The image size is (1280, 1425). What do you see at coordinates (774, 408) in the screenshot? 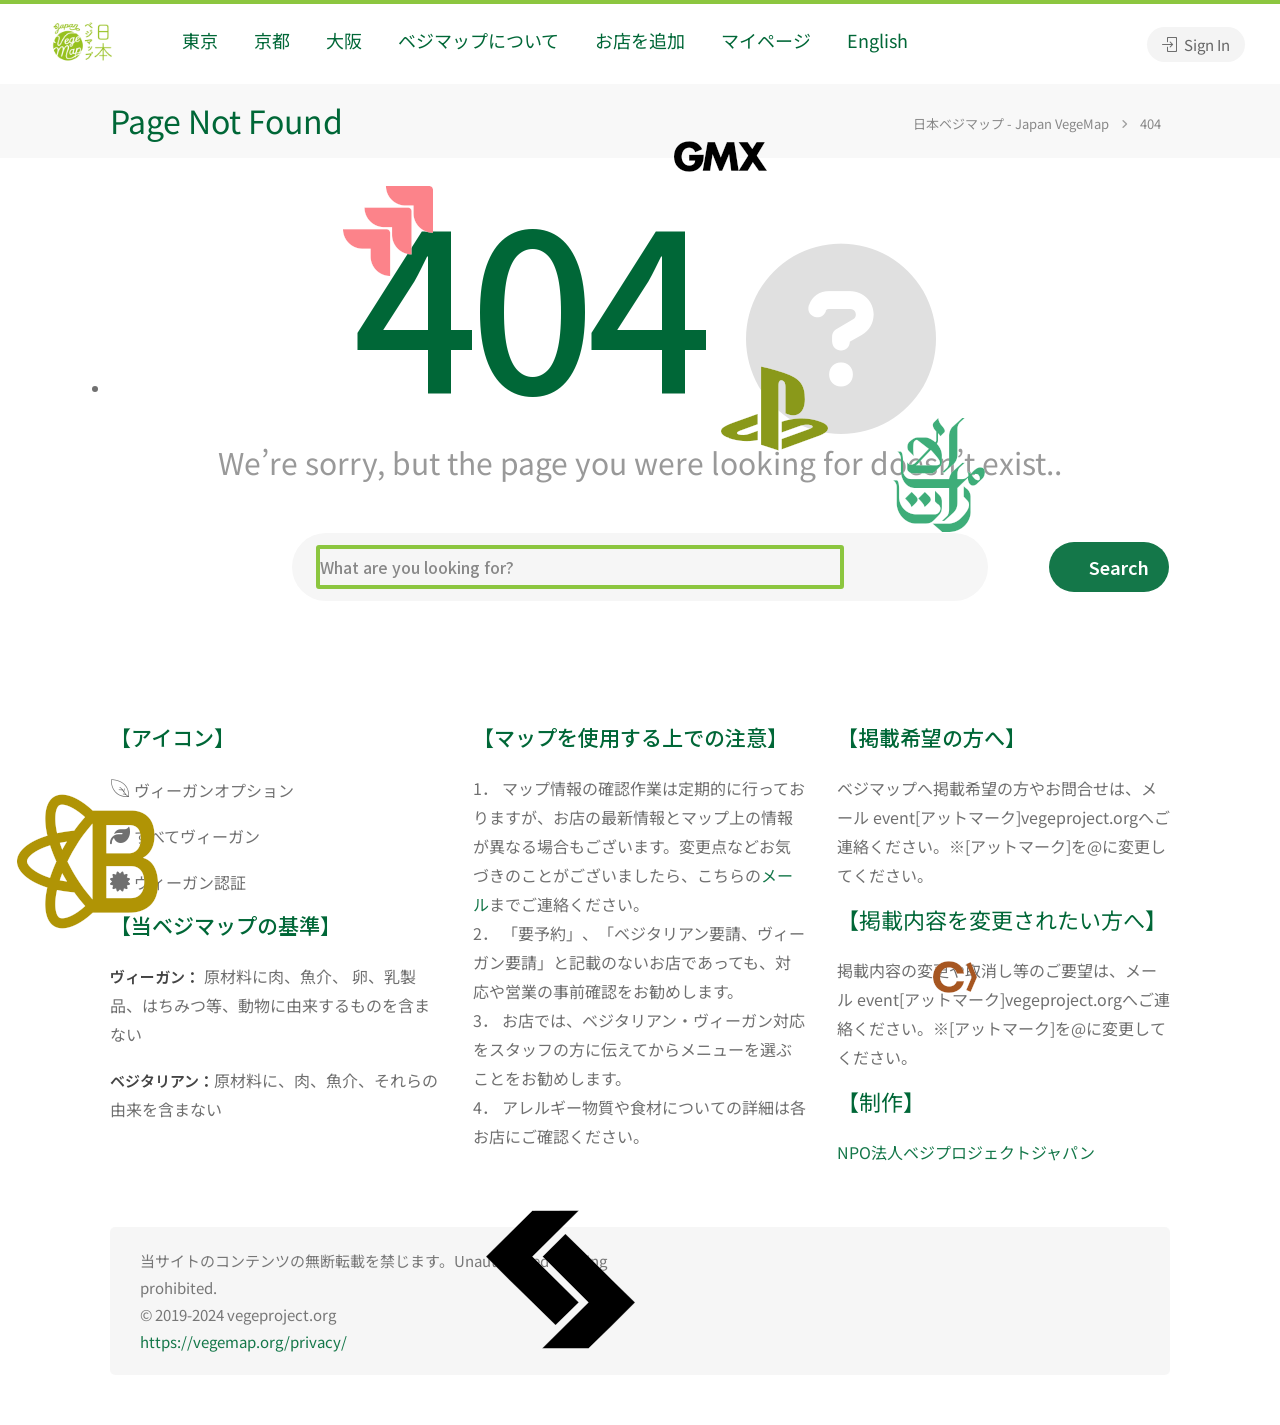
I see `playstation brand logo` at bounding box center [774, 408].